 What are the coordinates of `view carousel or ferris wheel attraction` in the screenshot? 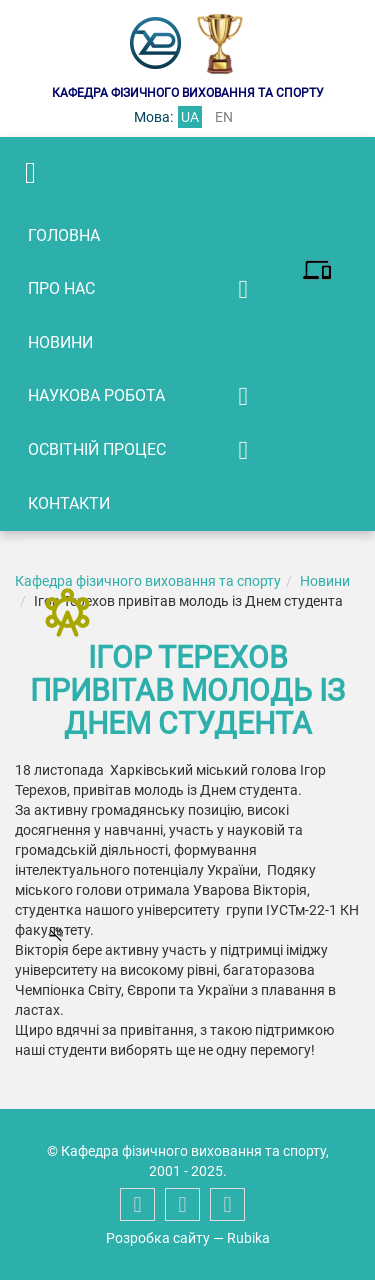 It's located at (67, 612).